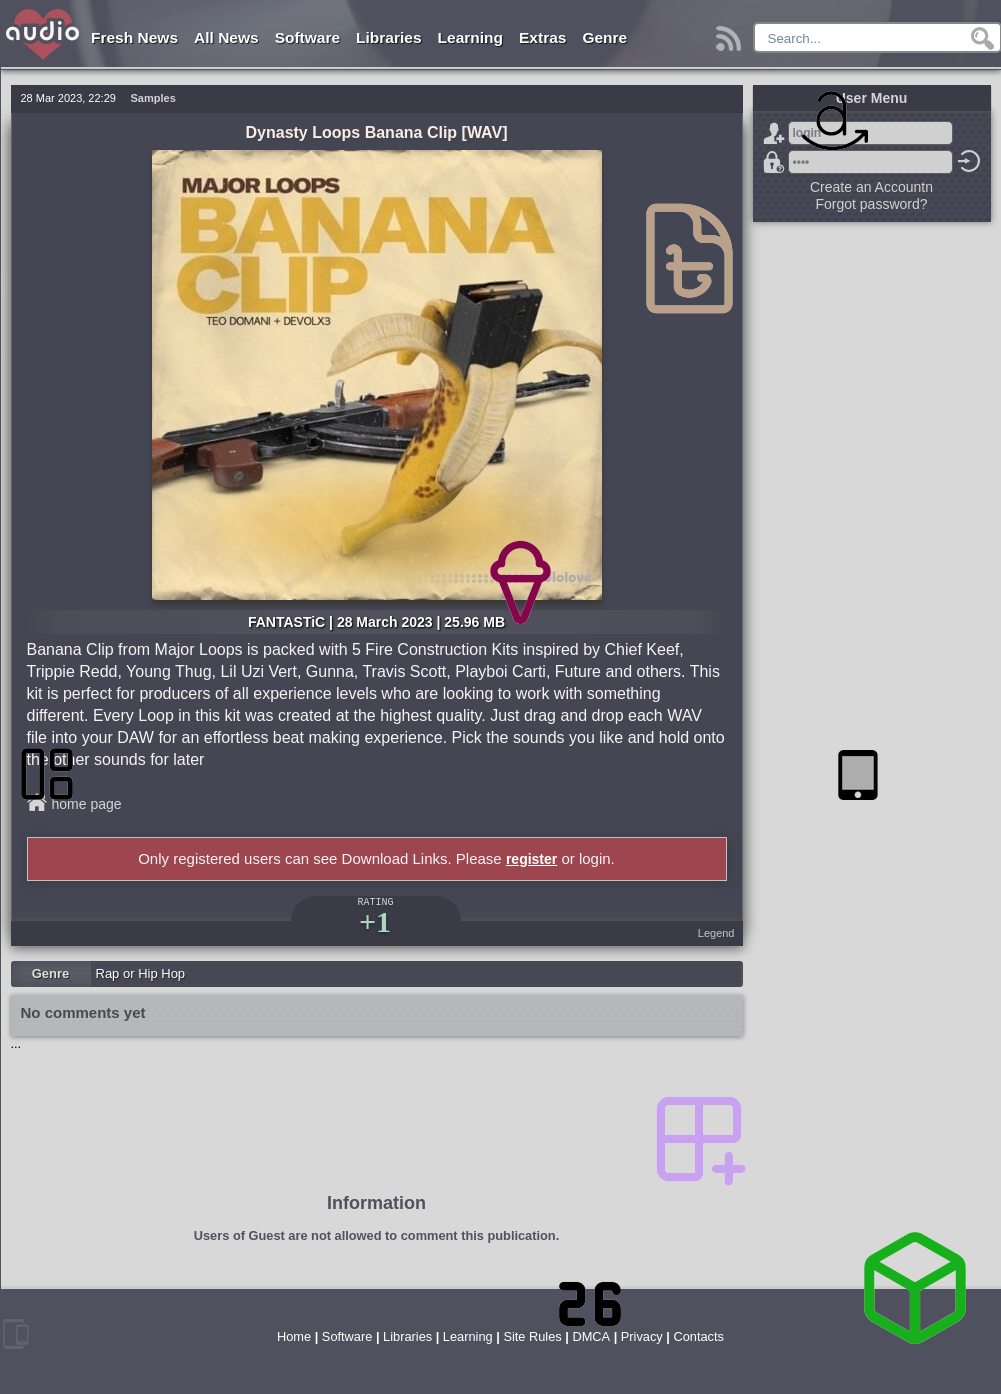 The width and height of the screenshot is (1001, 1394). What do you see at coordinates (915, 1288) in the screenshot?
I see `view 3D model or object` at bounding box center [915, 1288].